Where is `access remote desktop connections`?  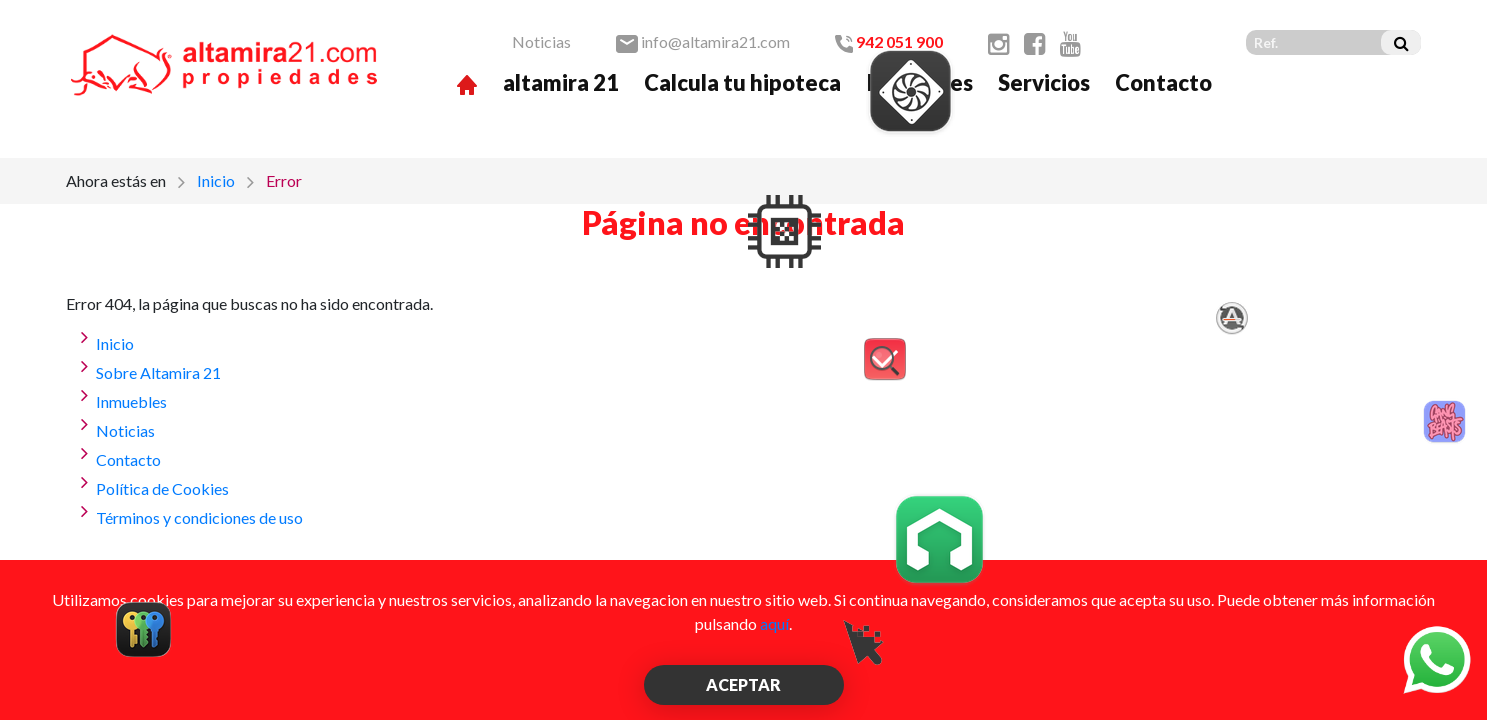
access remote desktop connections is located at coordinates (863, 642).